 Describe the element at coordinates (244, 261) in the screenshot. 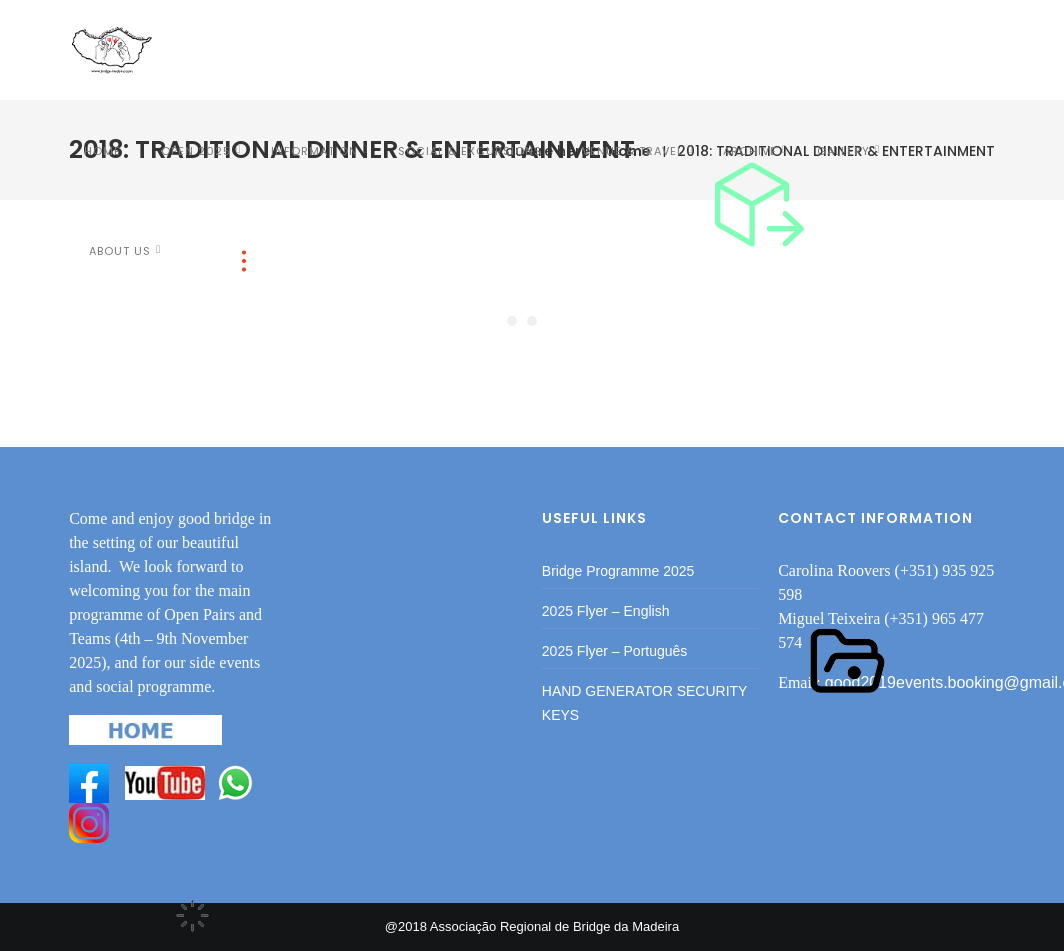

I see `open more options menu` at that location.